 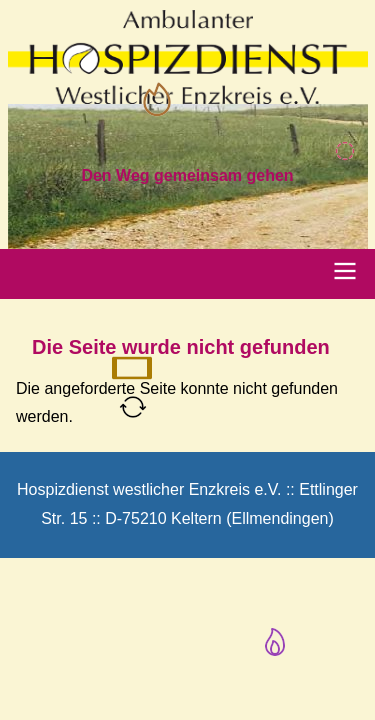 I want to click on indicates a pending or in-progress state, so click(x=345, y=151).